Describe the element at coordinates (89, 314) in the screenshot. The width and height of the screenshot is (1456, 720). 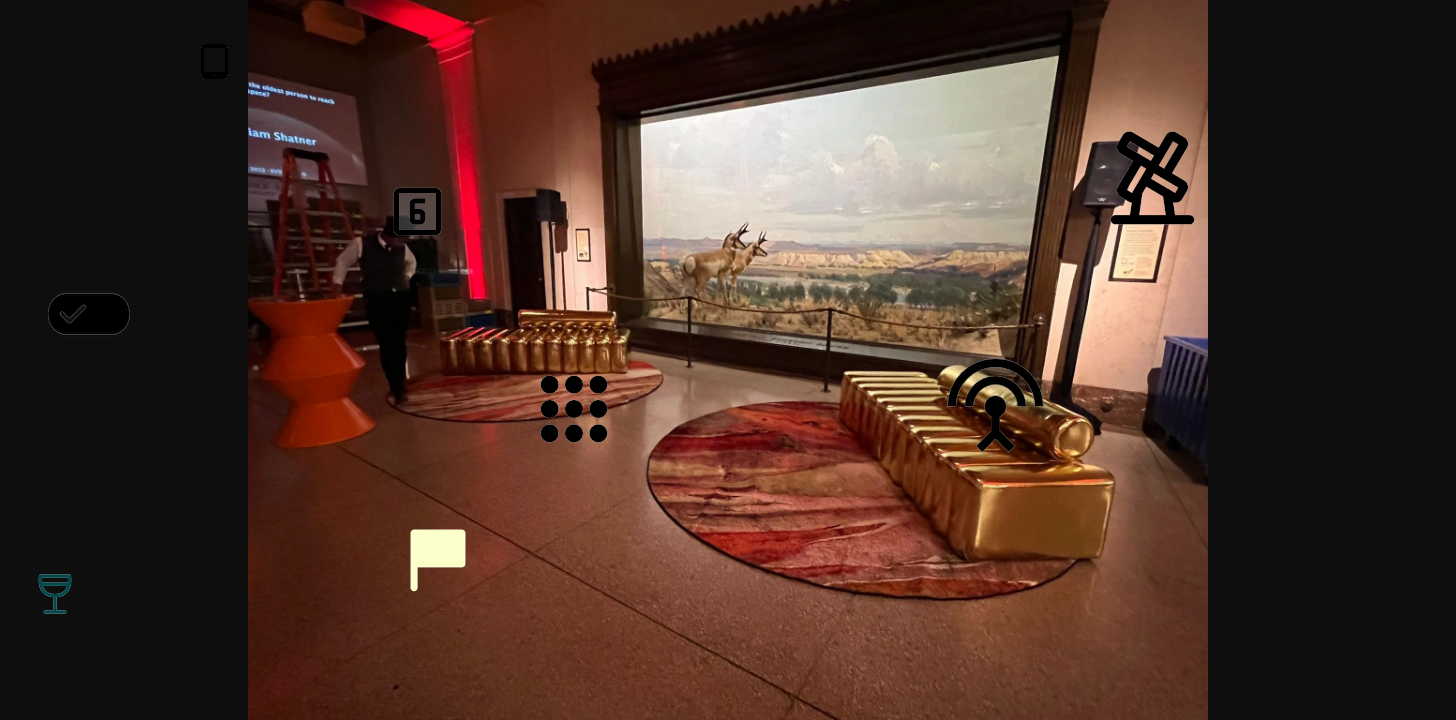
I see `toggle switch in the on or enabled state` at that location.